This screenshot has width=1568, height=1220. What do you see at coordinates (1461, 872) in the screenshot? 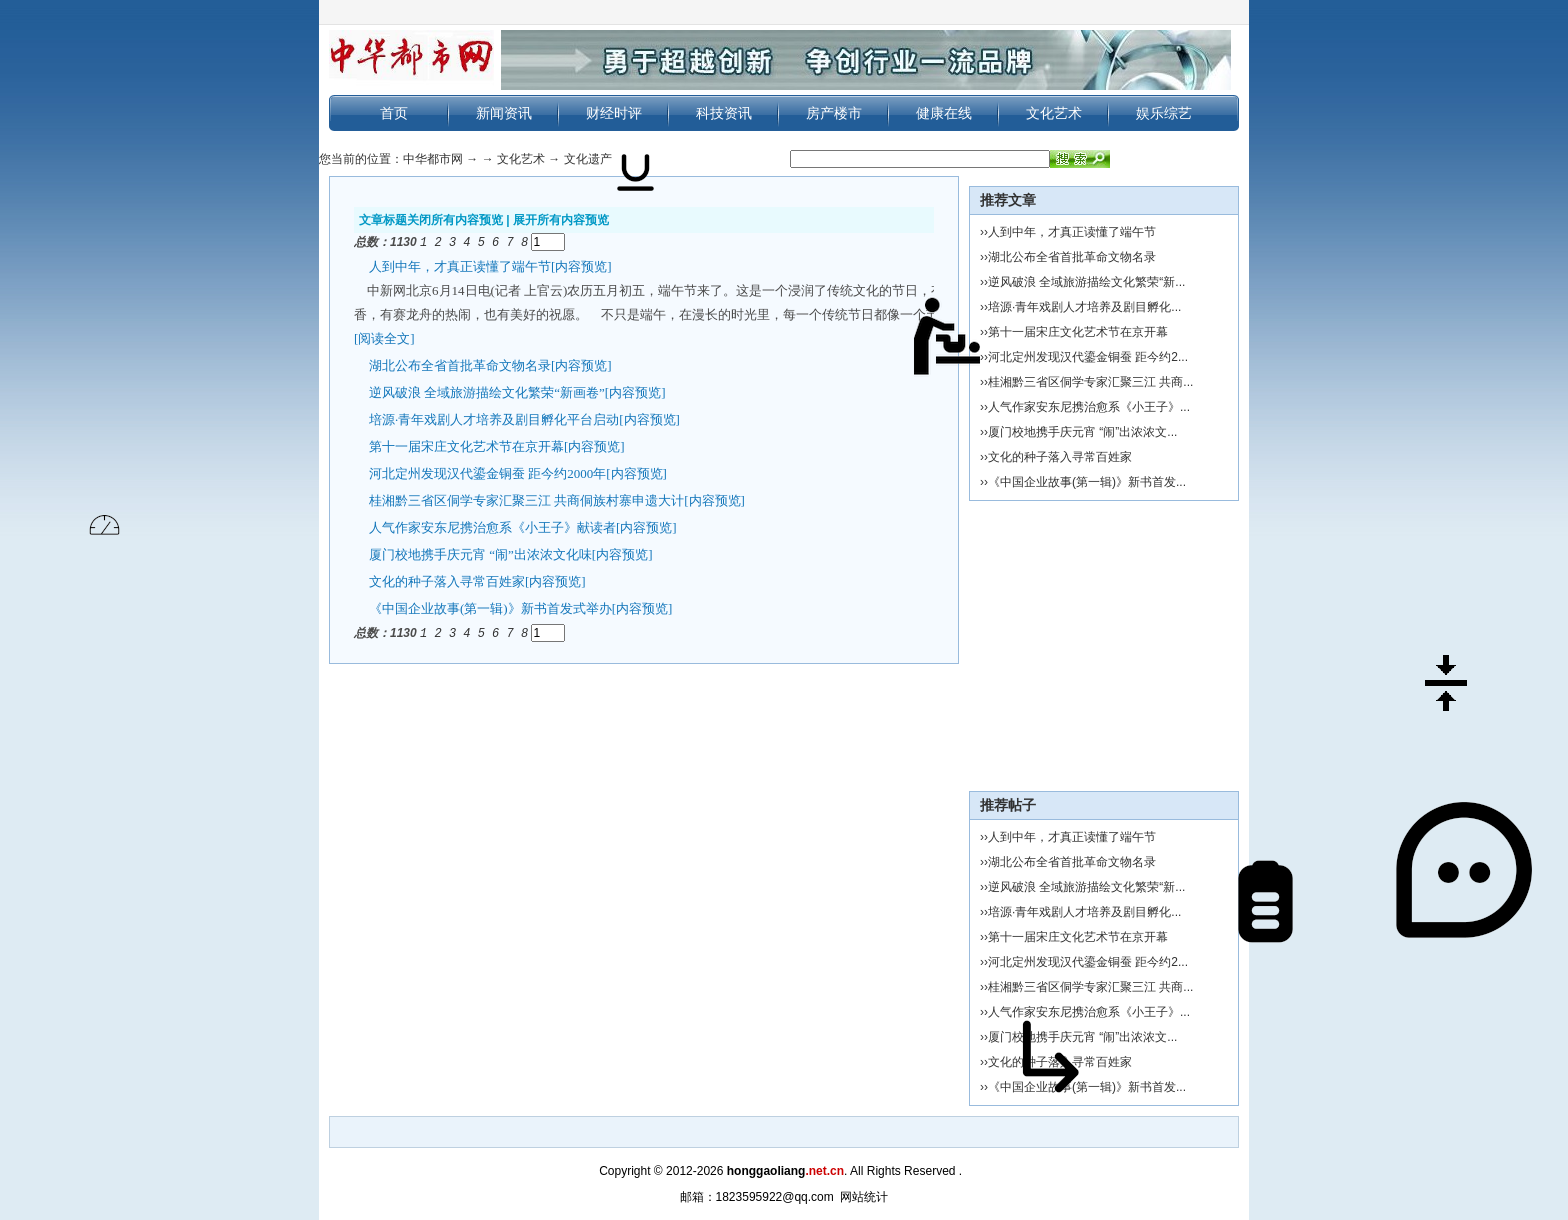
I see `open chat or messaging` at bounding box center [1461, 872].